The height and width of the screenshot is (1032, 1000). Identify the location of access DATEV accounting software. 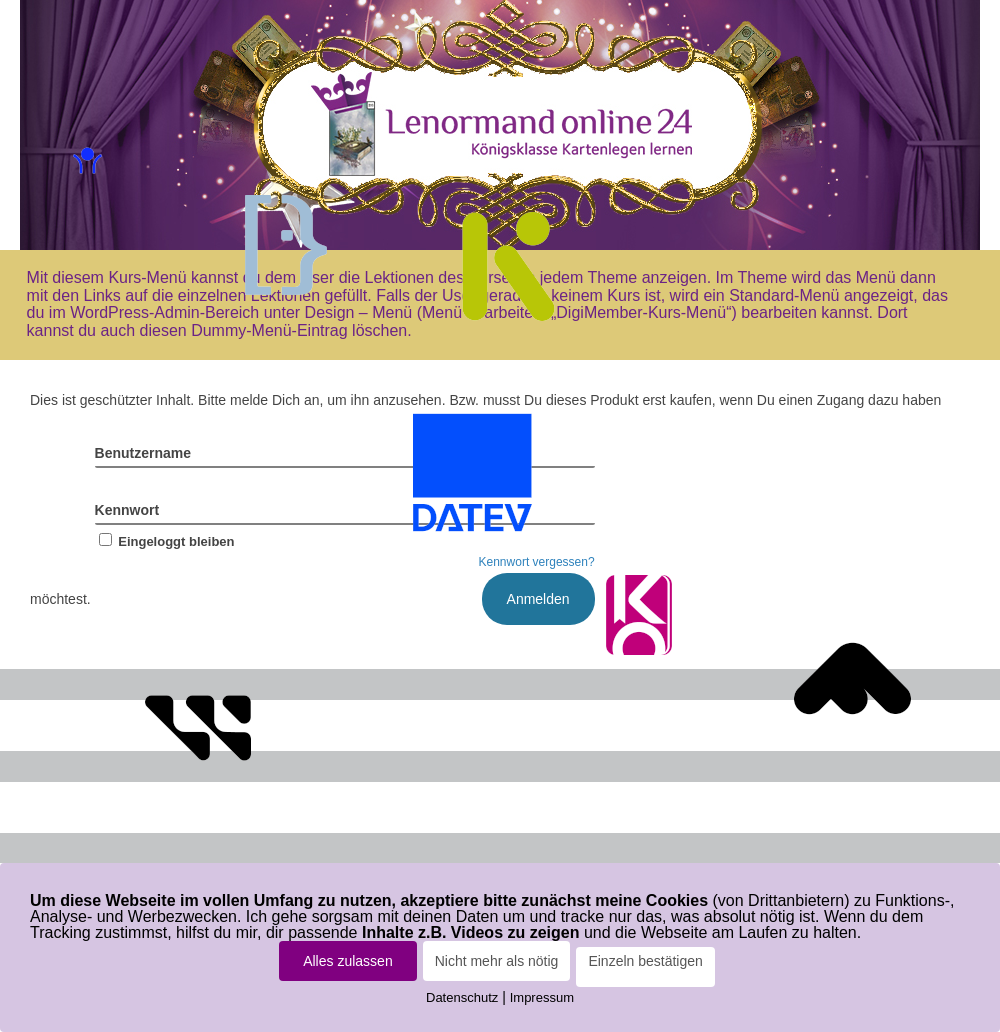
(472, 472).